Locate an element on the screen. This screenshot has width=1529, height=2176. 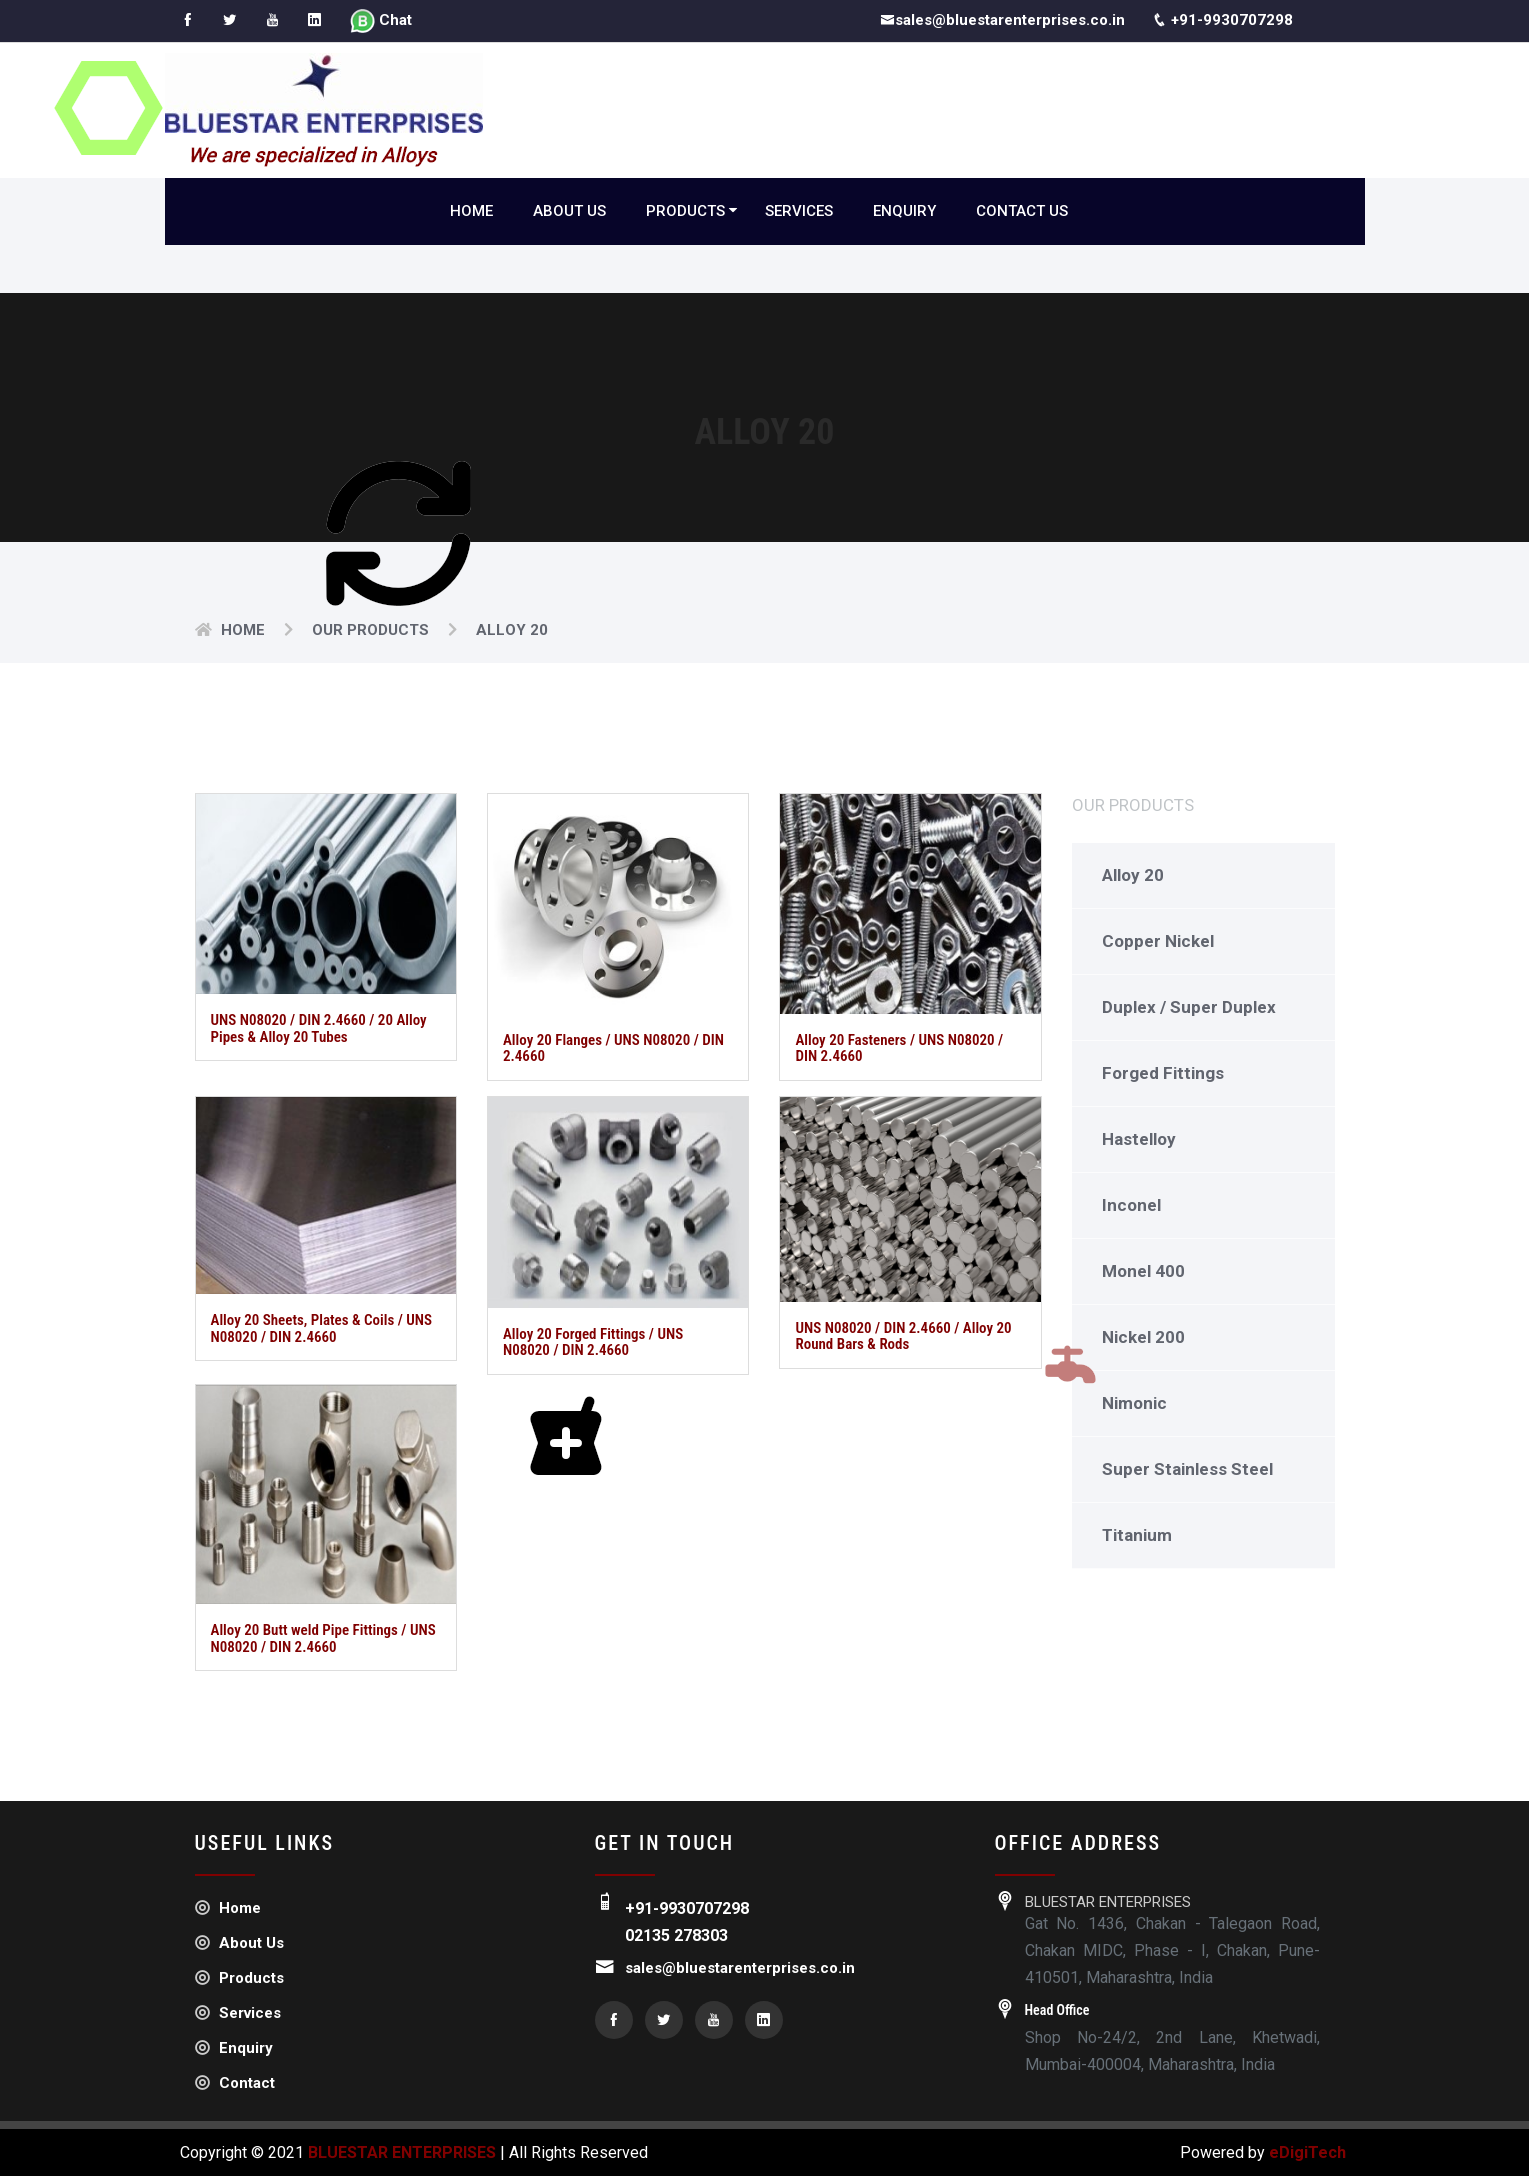
unverified data breakpoint in debug mode is located at coordinates (113, 108).